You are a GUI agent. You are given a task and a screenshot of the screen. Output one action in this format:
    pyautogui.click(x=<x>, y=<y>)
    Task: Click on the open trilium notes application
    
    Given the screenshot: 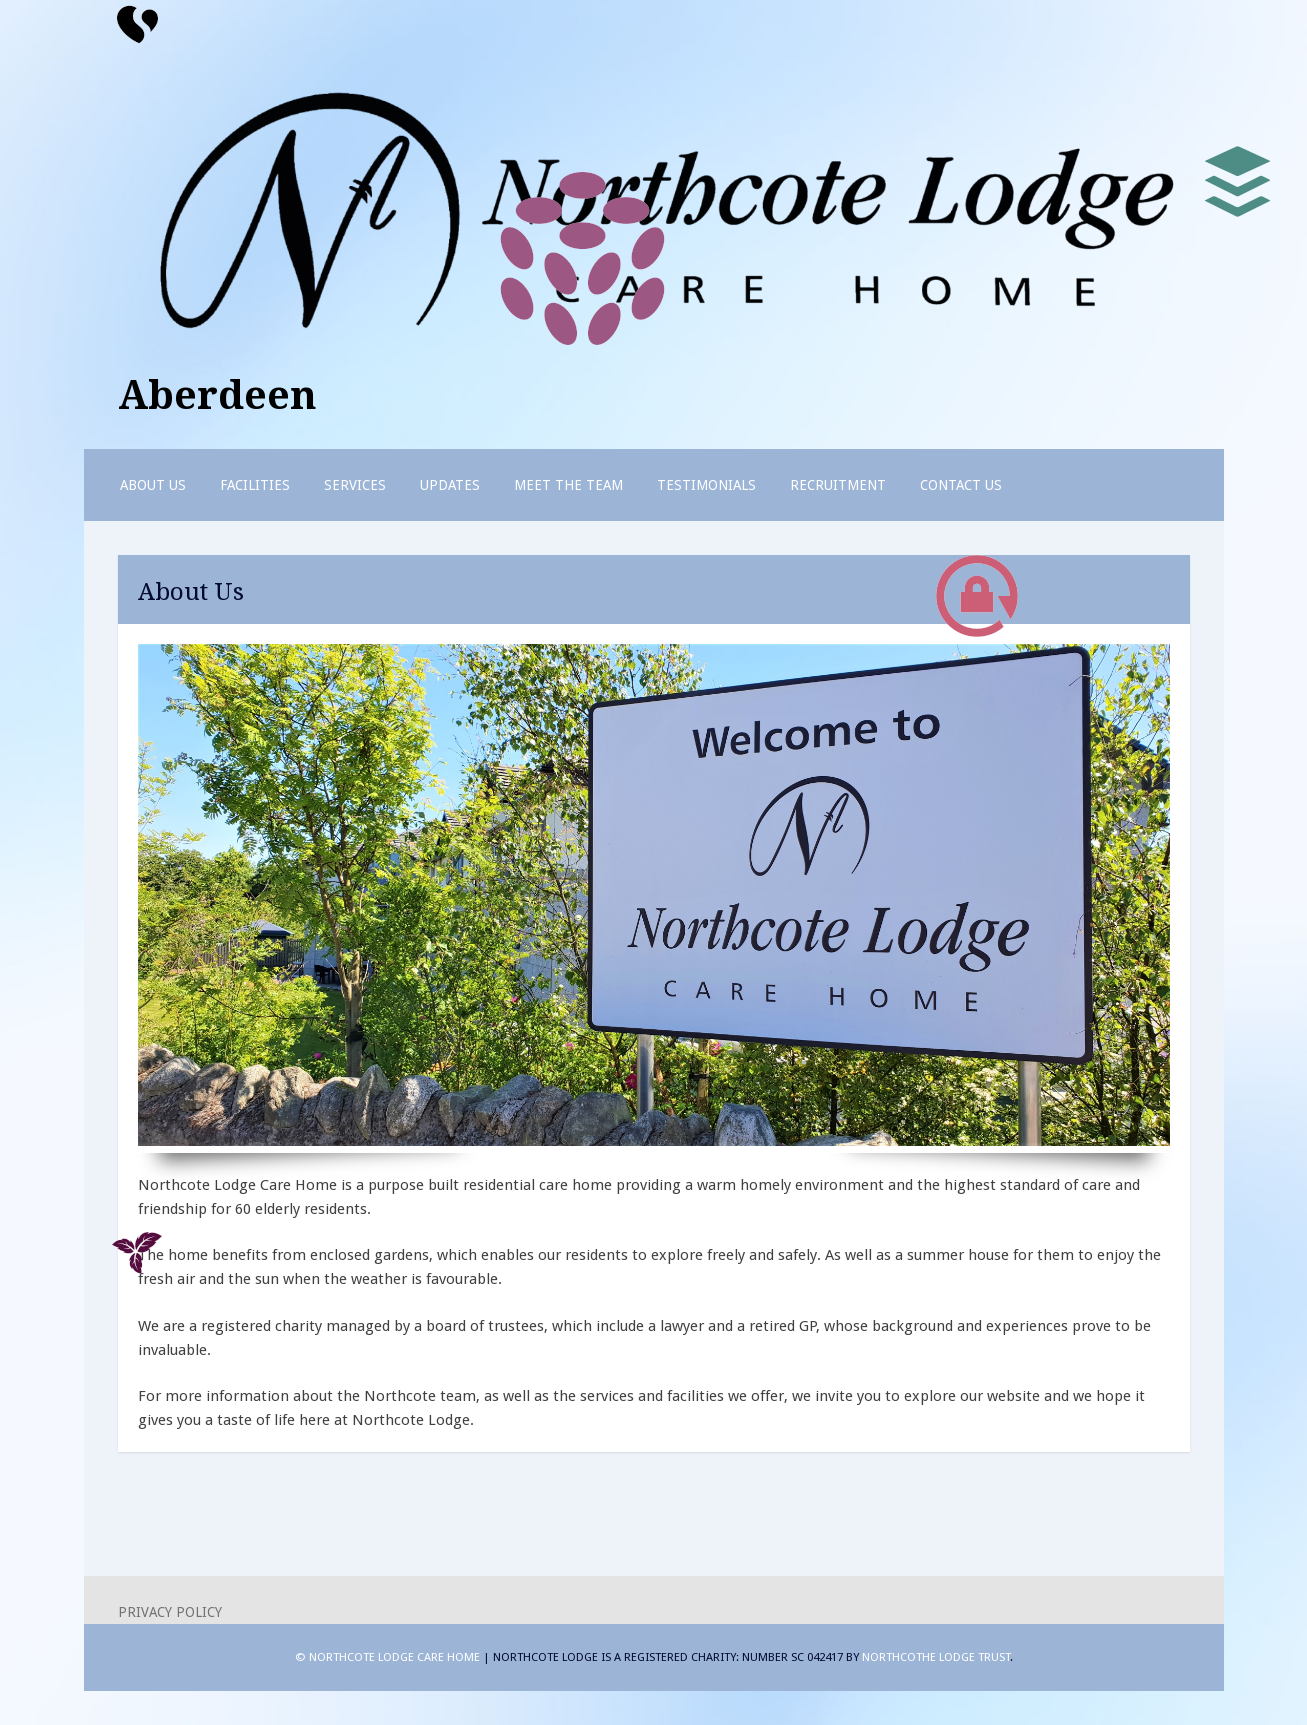 What is the action you would take?
    pyautogui.click(x=137, y=1253)
    